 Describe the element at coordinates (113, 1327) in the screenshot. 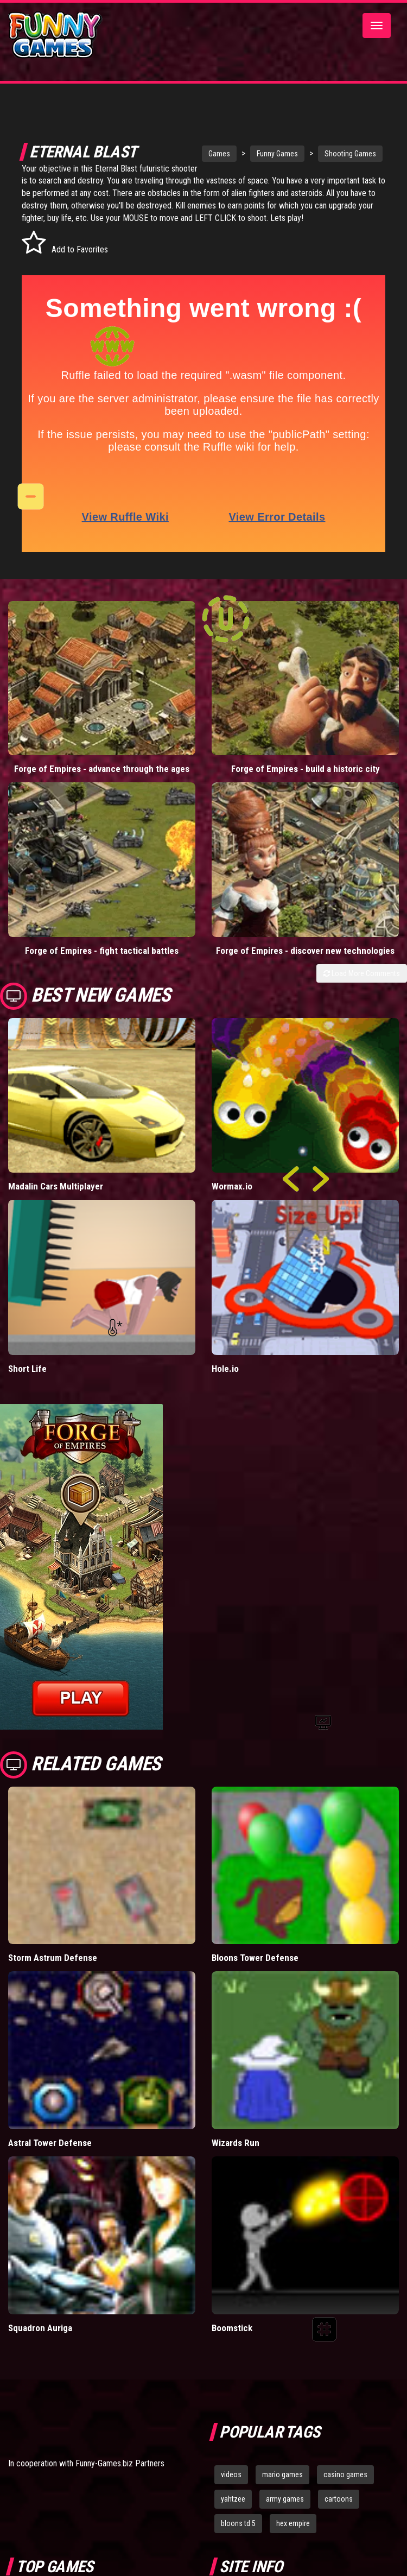

I see `indicates low temperature or cold conditions` at that location.